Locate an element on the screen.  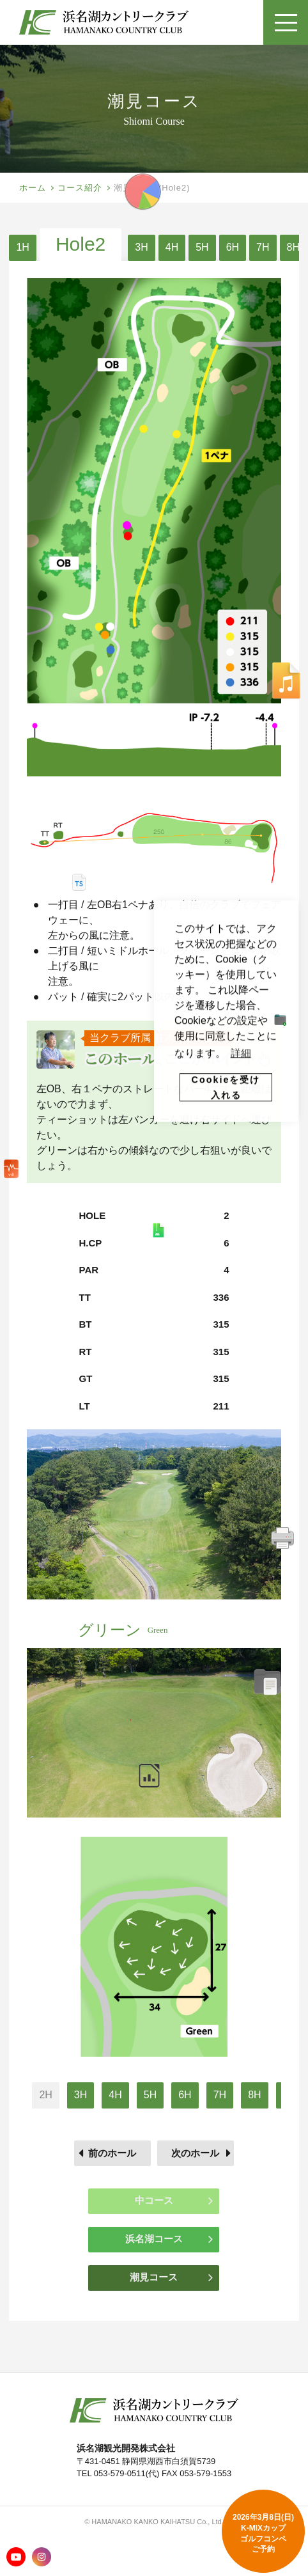
open an existing document or file is located at coordinates (267, 1681).